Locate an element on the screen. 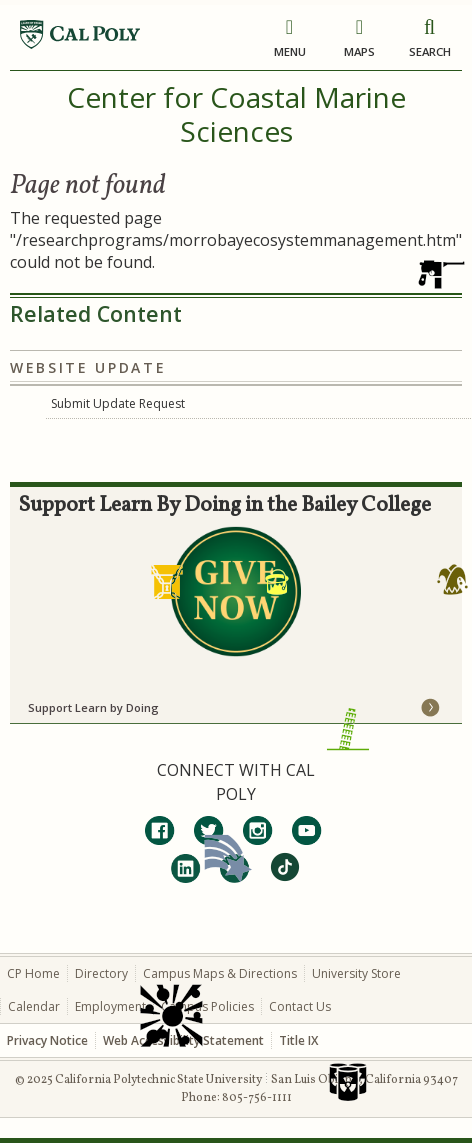 The image size is (472, 1143). access joke or humor features is located at coordinates (452, 579).